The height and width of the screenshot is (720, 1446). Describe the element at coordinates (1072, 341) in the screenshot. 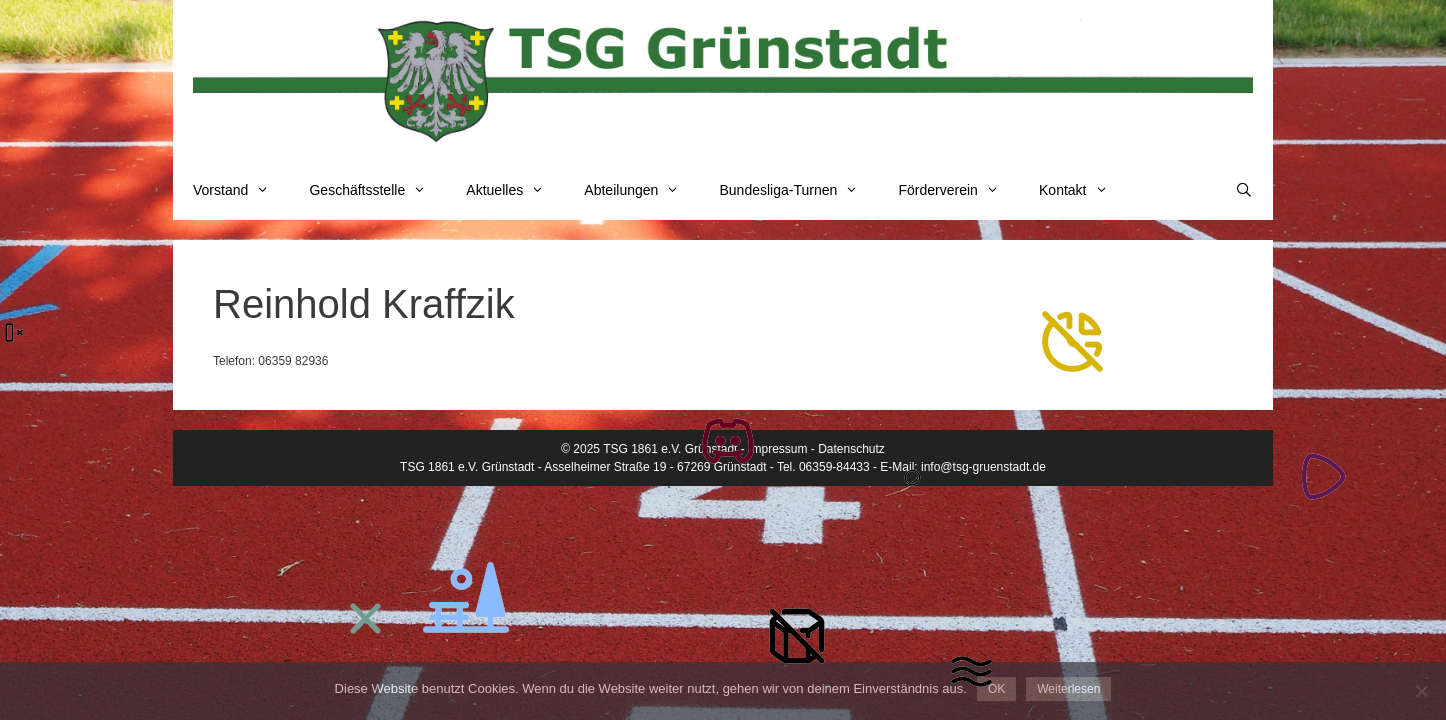

I see `disable pie chart visualization` at that location.